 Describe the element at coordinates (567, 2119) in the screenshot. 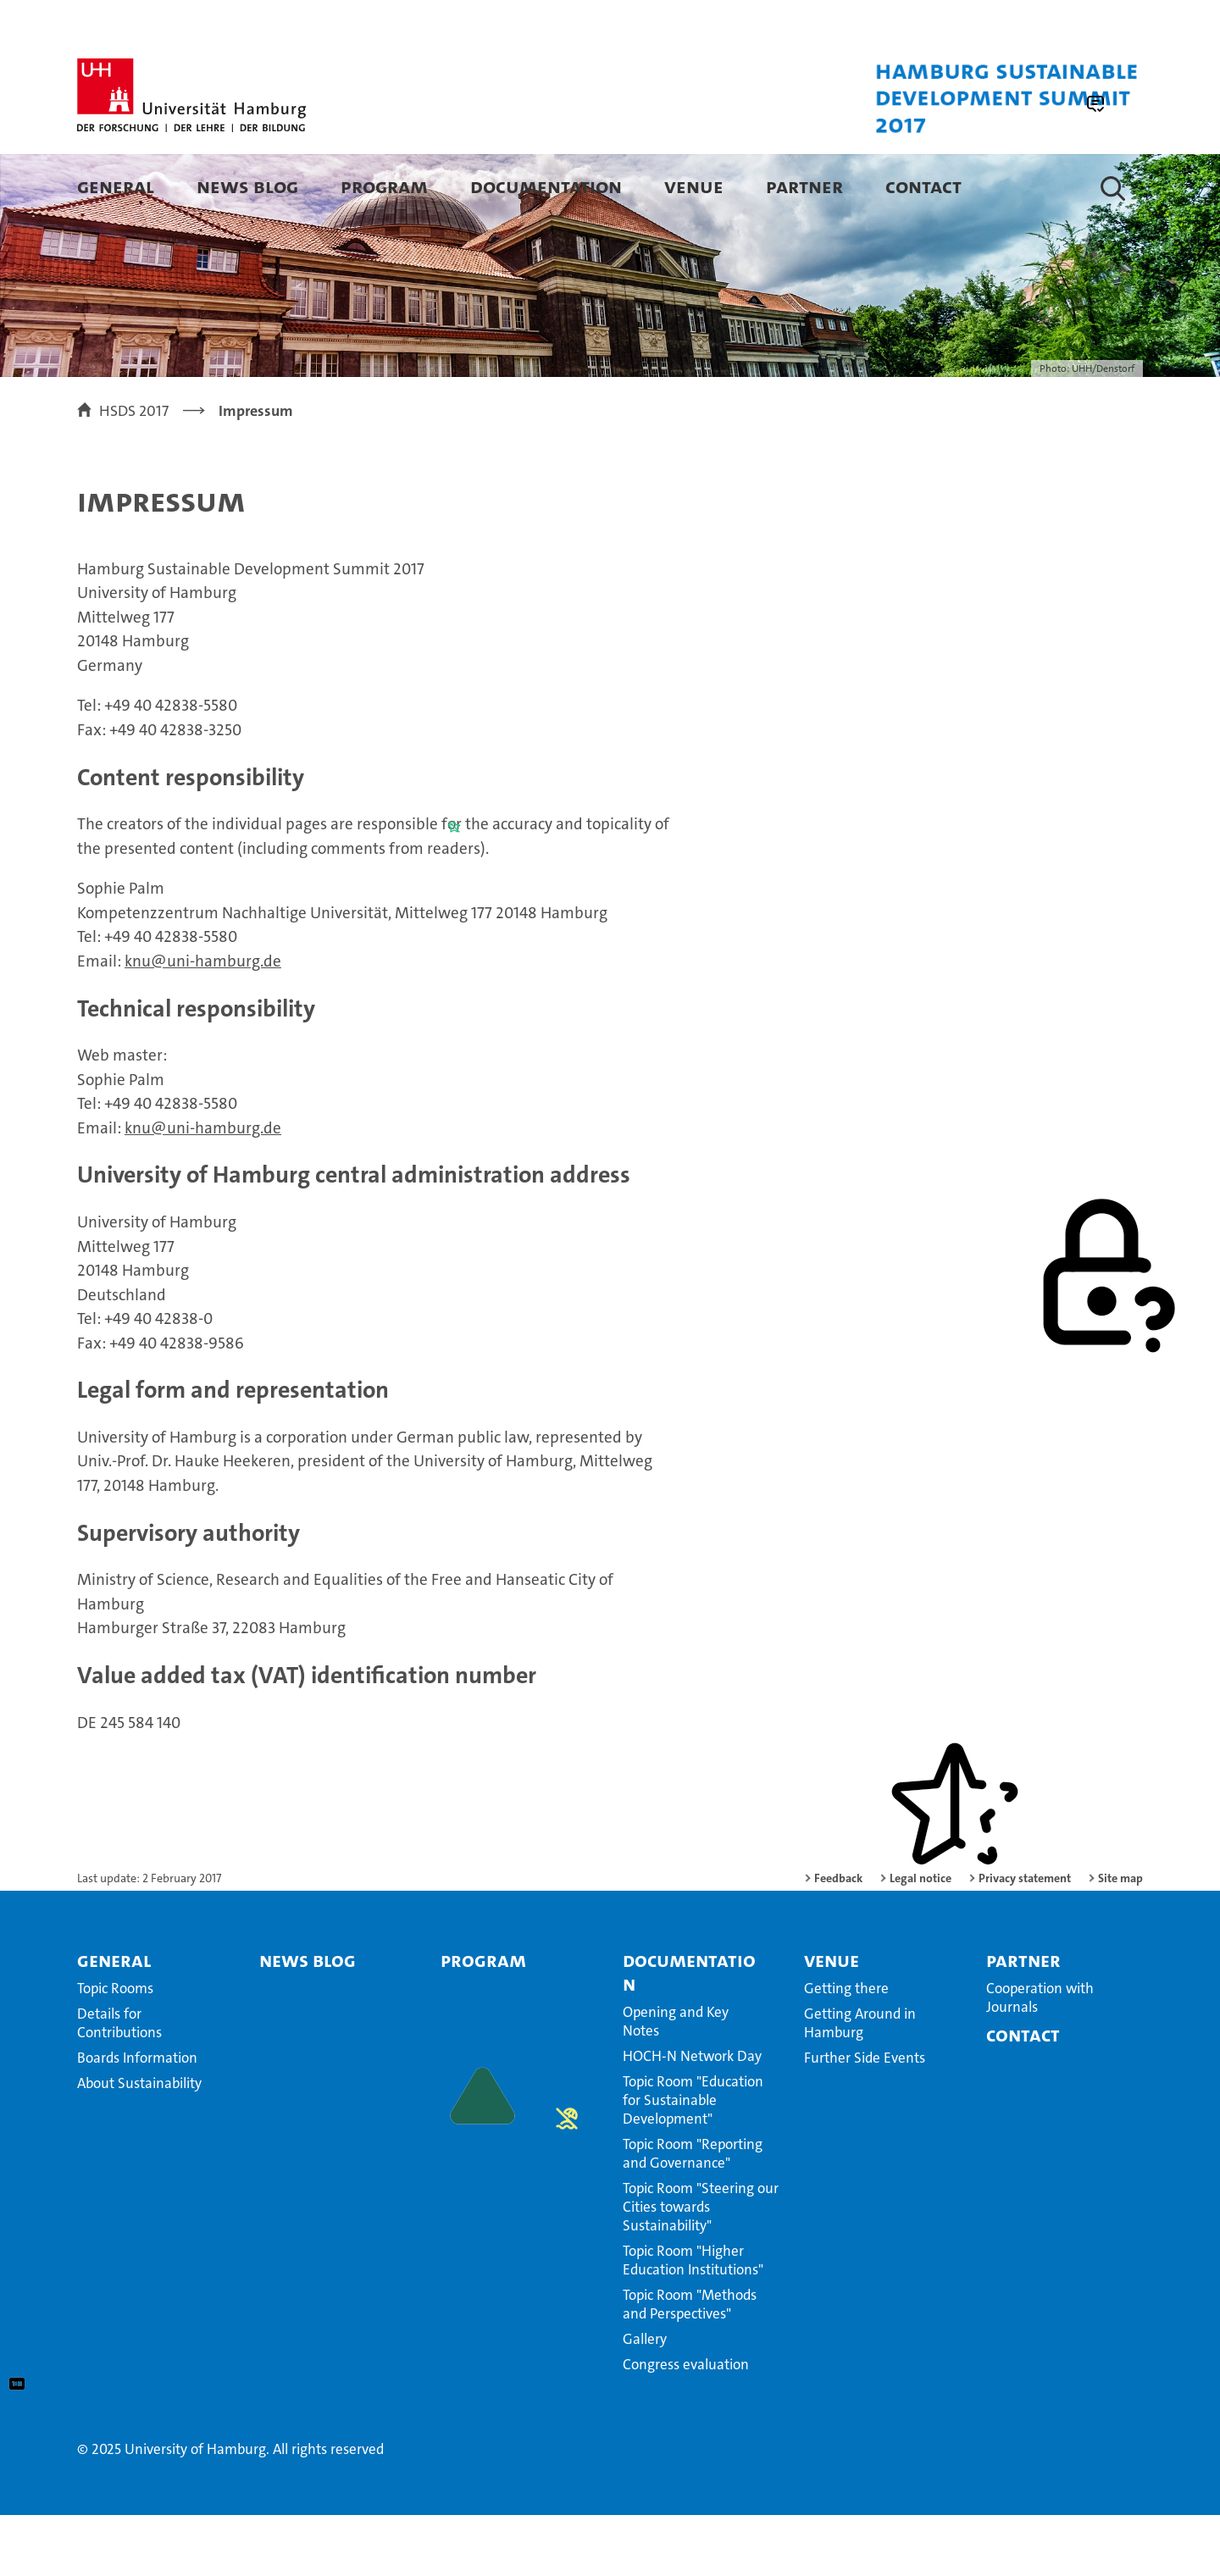

I see `beach or coastal area unavailable` at that location.